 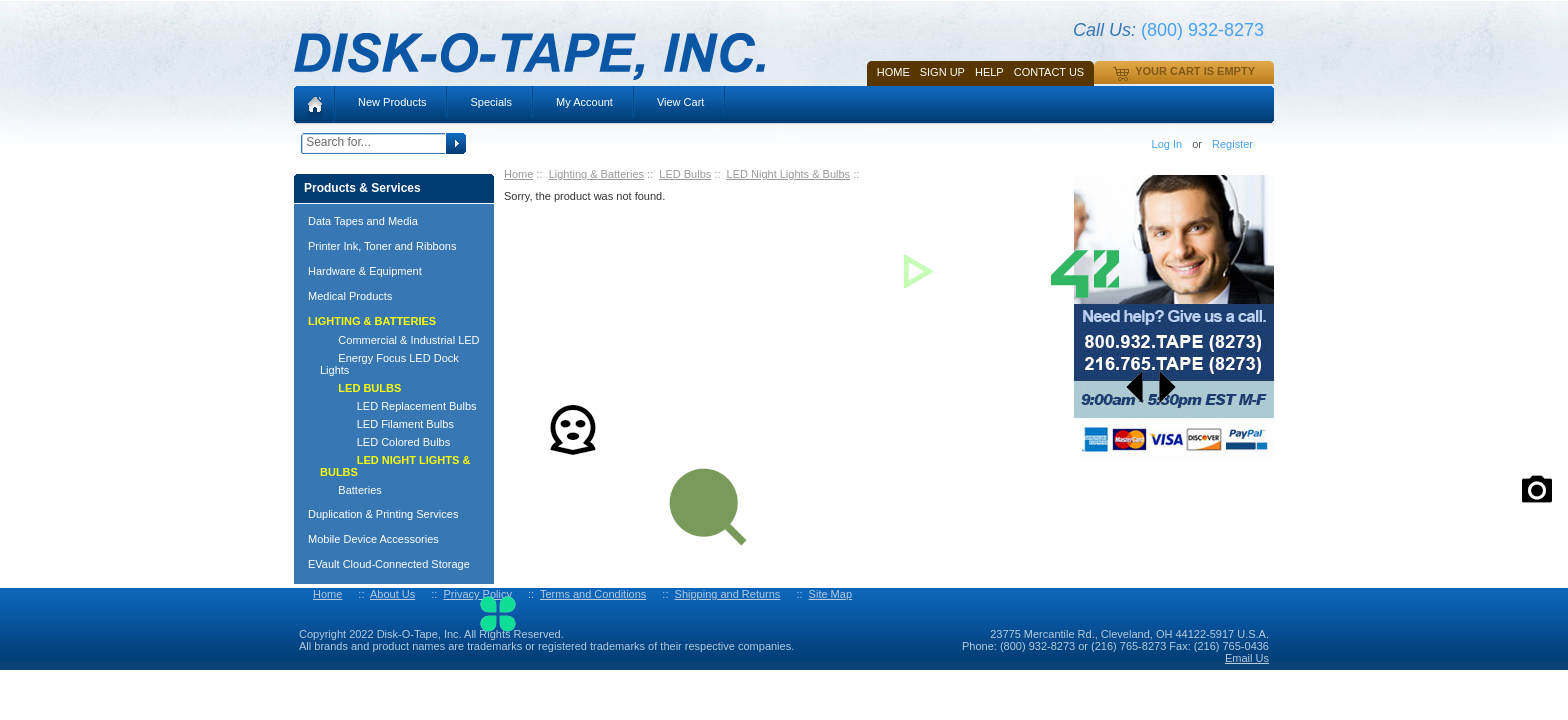 What do you see at coordinates (916, 271) in the screenshot?
I see `play media or video content` at bounding box center [916, 271].